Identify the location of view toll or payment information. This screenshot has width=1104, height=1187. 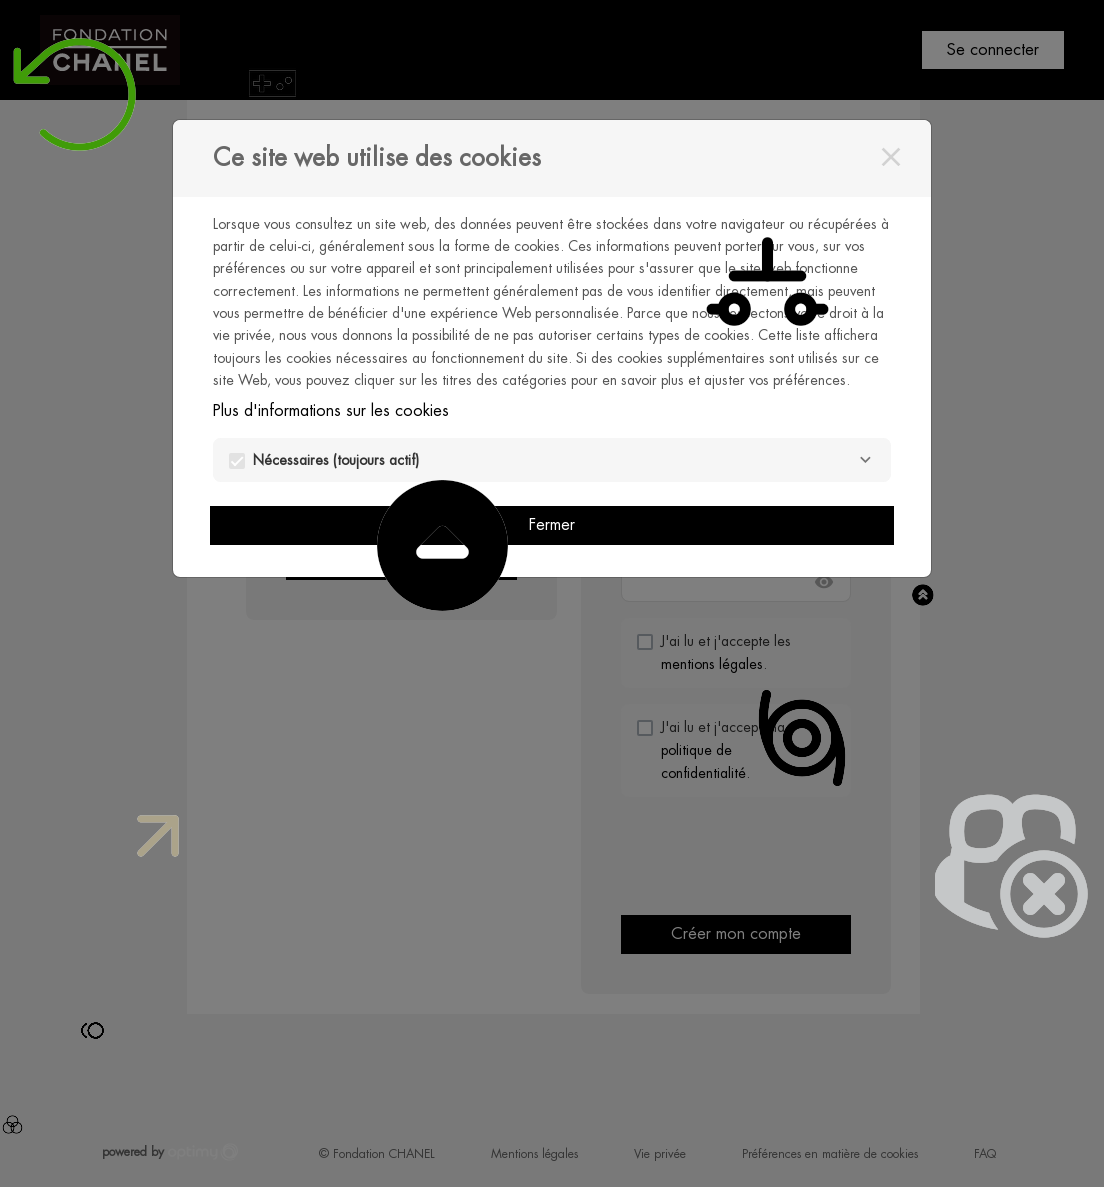
(92, 1030).